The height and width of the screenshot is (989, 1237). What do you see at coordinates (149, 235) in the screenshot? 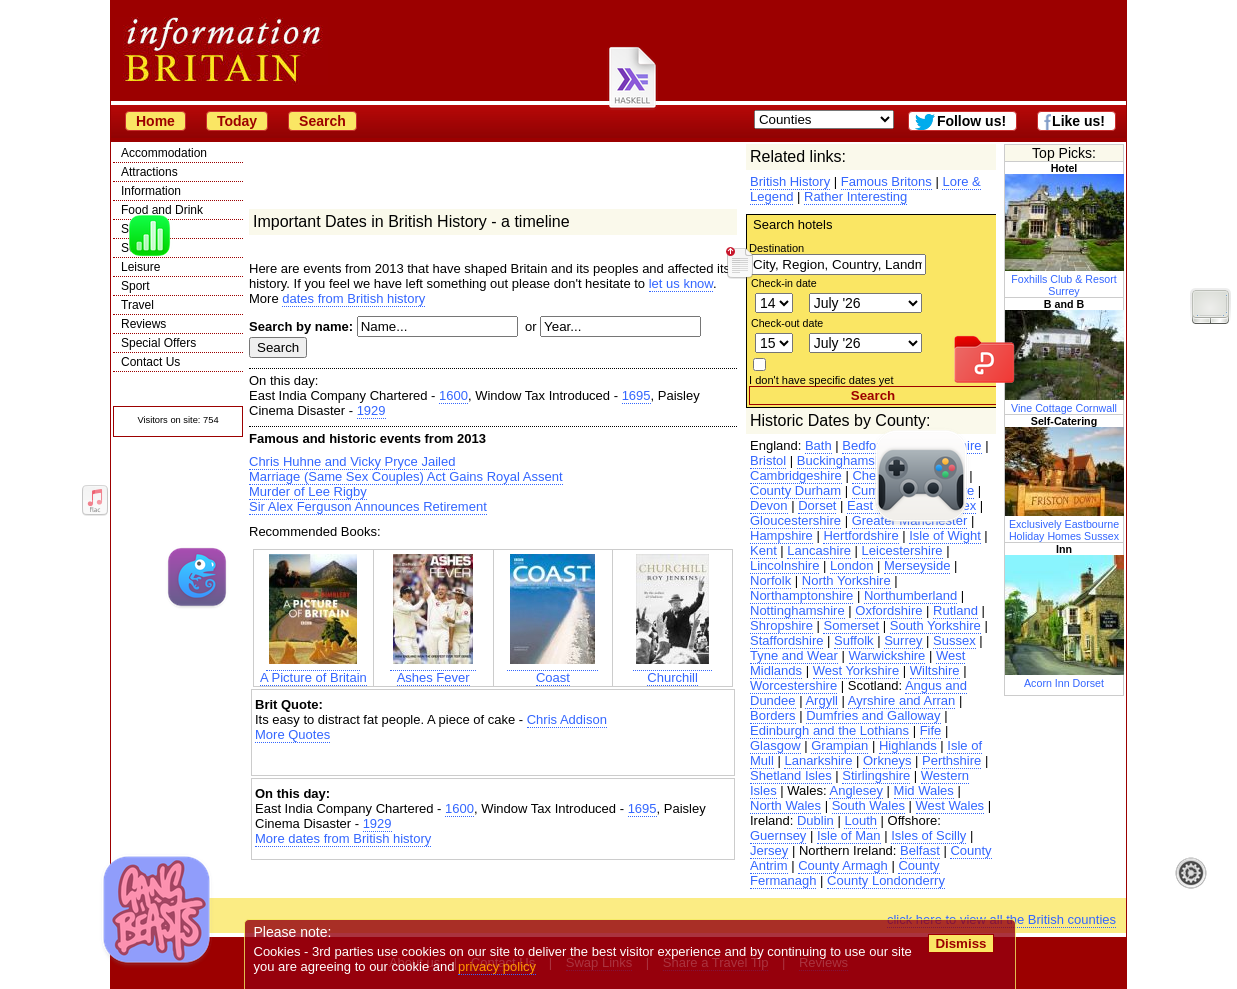
I see `open apple numbers spreadsheet app` at bounding box center [149, 235].